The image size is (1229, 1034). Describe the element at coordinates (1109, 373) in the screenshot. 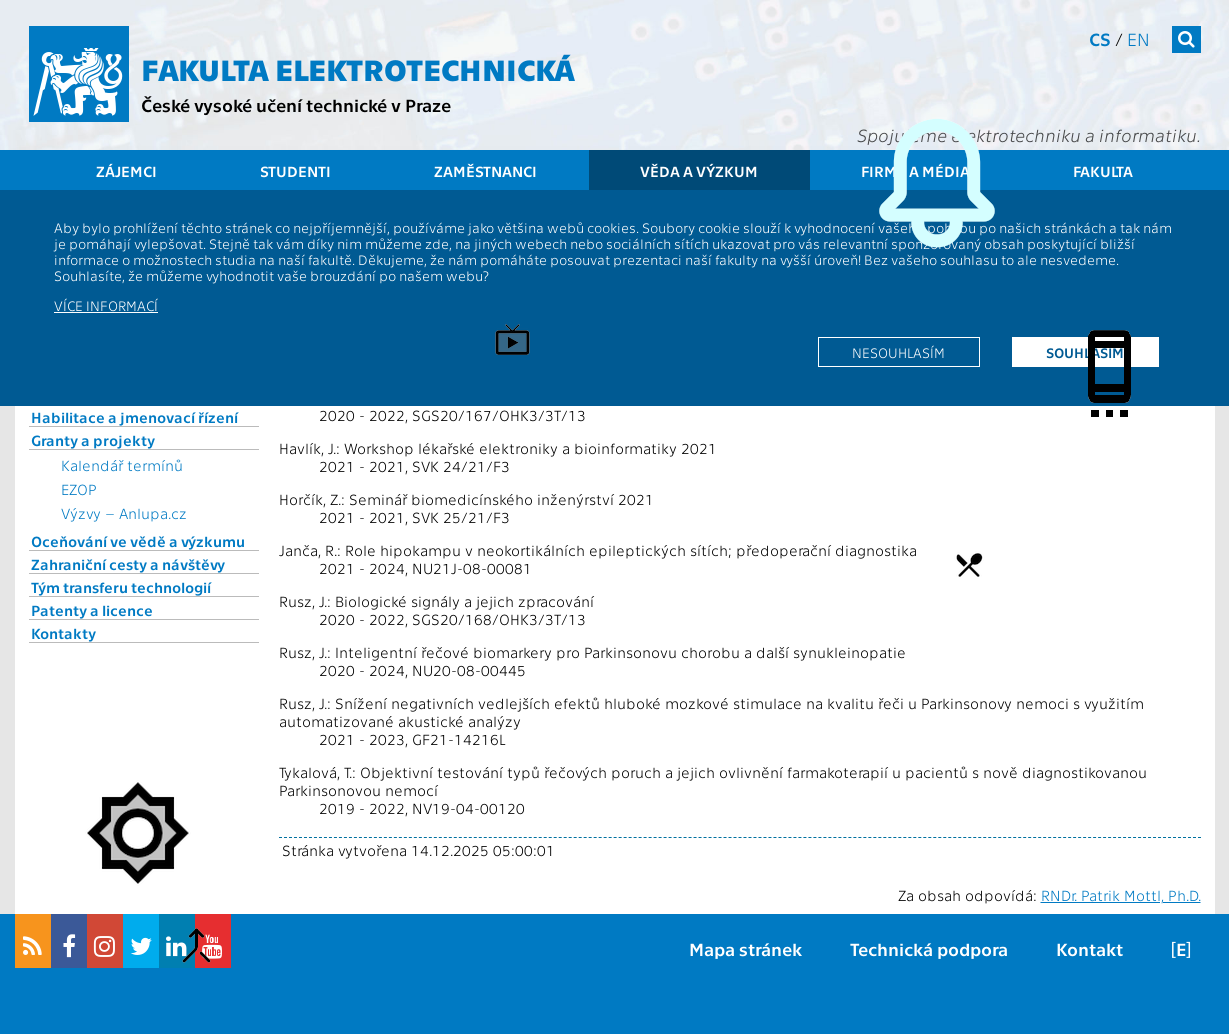

I see `access mobile device settings` at that location.